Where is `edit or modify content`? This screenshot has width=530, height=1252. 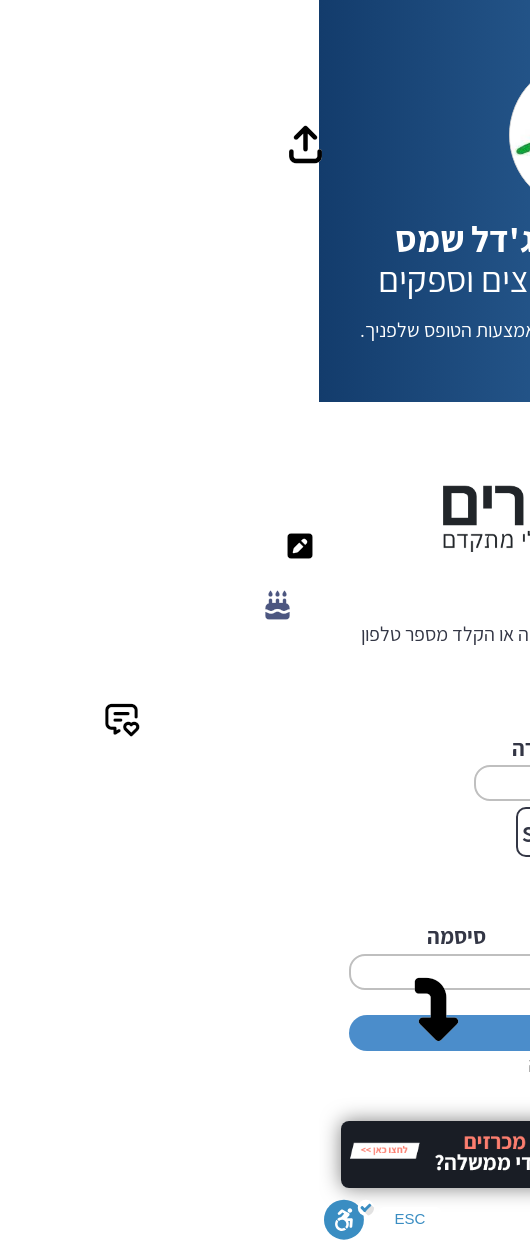
edit or modify content is located at coordinates (300, 546).